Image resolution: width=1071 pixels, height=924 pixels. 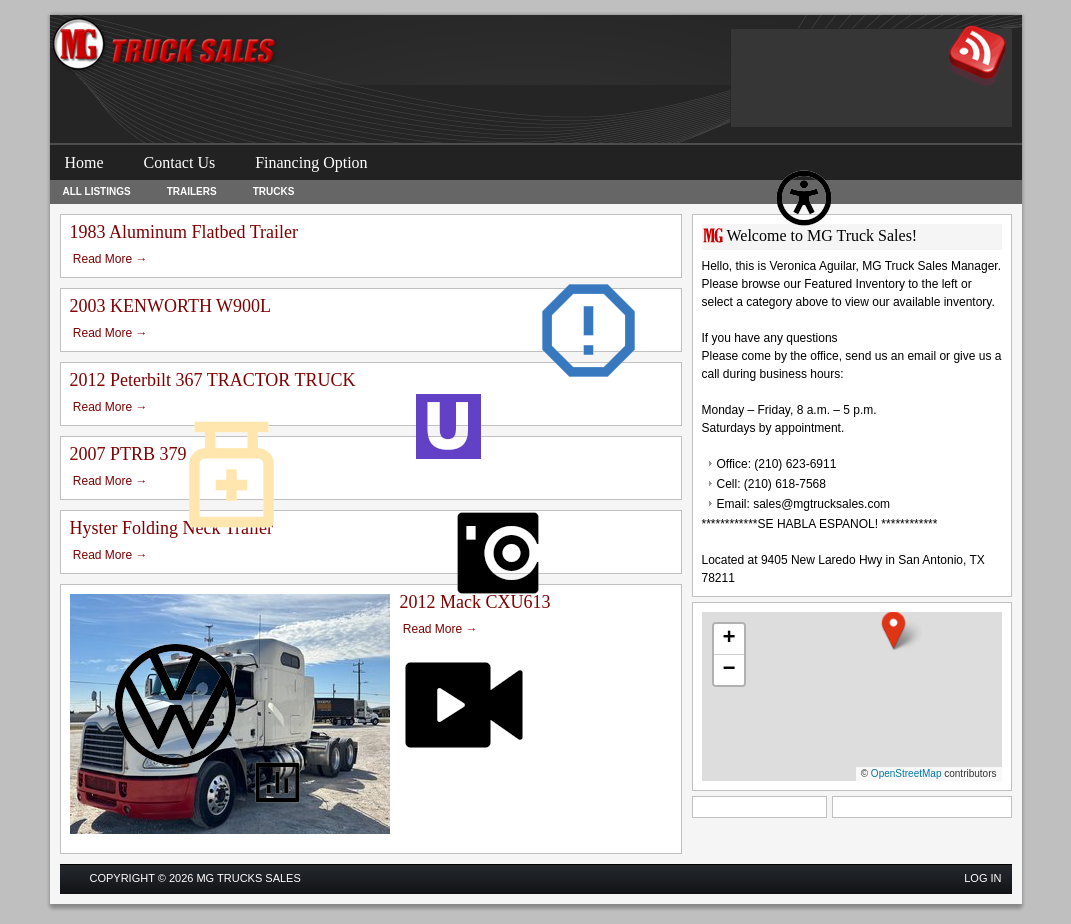 What do you see at coordinates (277, 782) in the screenshot?
I see `view analytics dashboard` at bounding box center [277, 782].